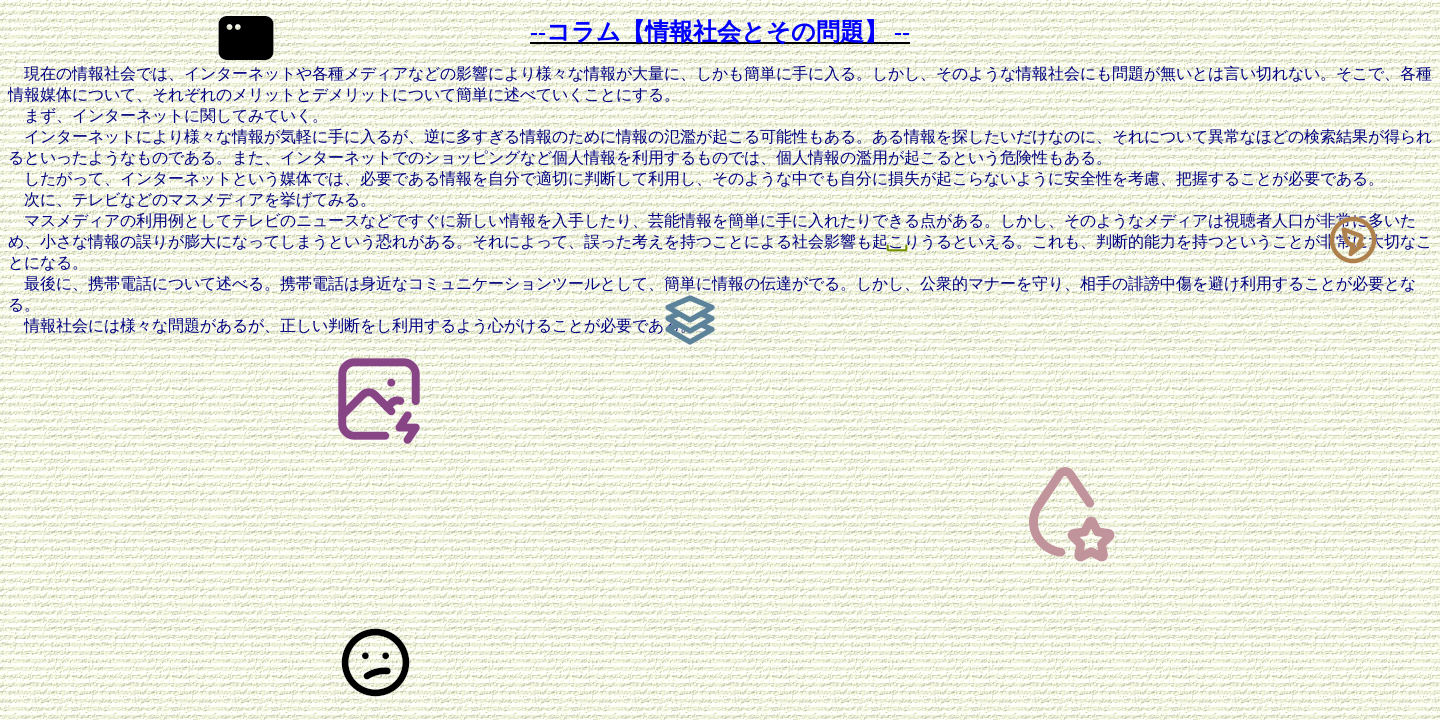 This screenshot has height=720, width=1440. What do you see at coordinates (1065, 512) in the screenshot?
I see `mark a water or hydration entry as favorite` at bounding box center [1065, 512].